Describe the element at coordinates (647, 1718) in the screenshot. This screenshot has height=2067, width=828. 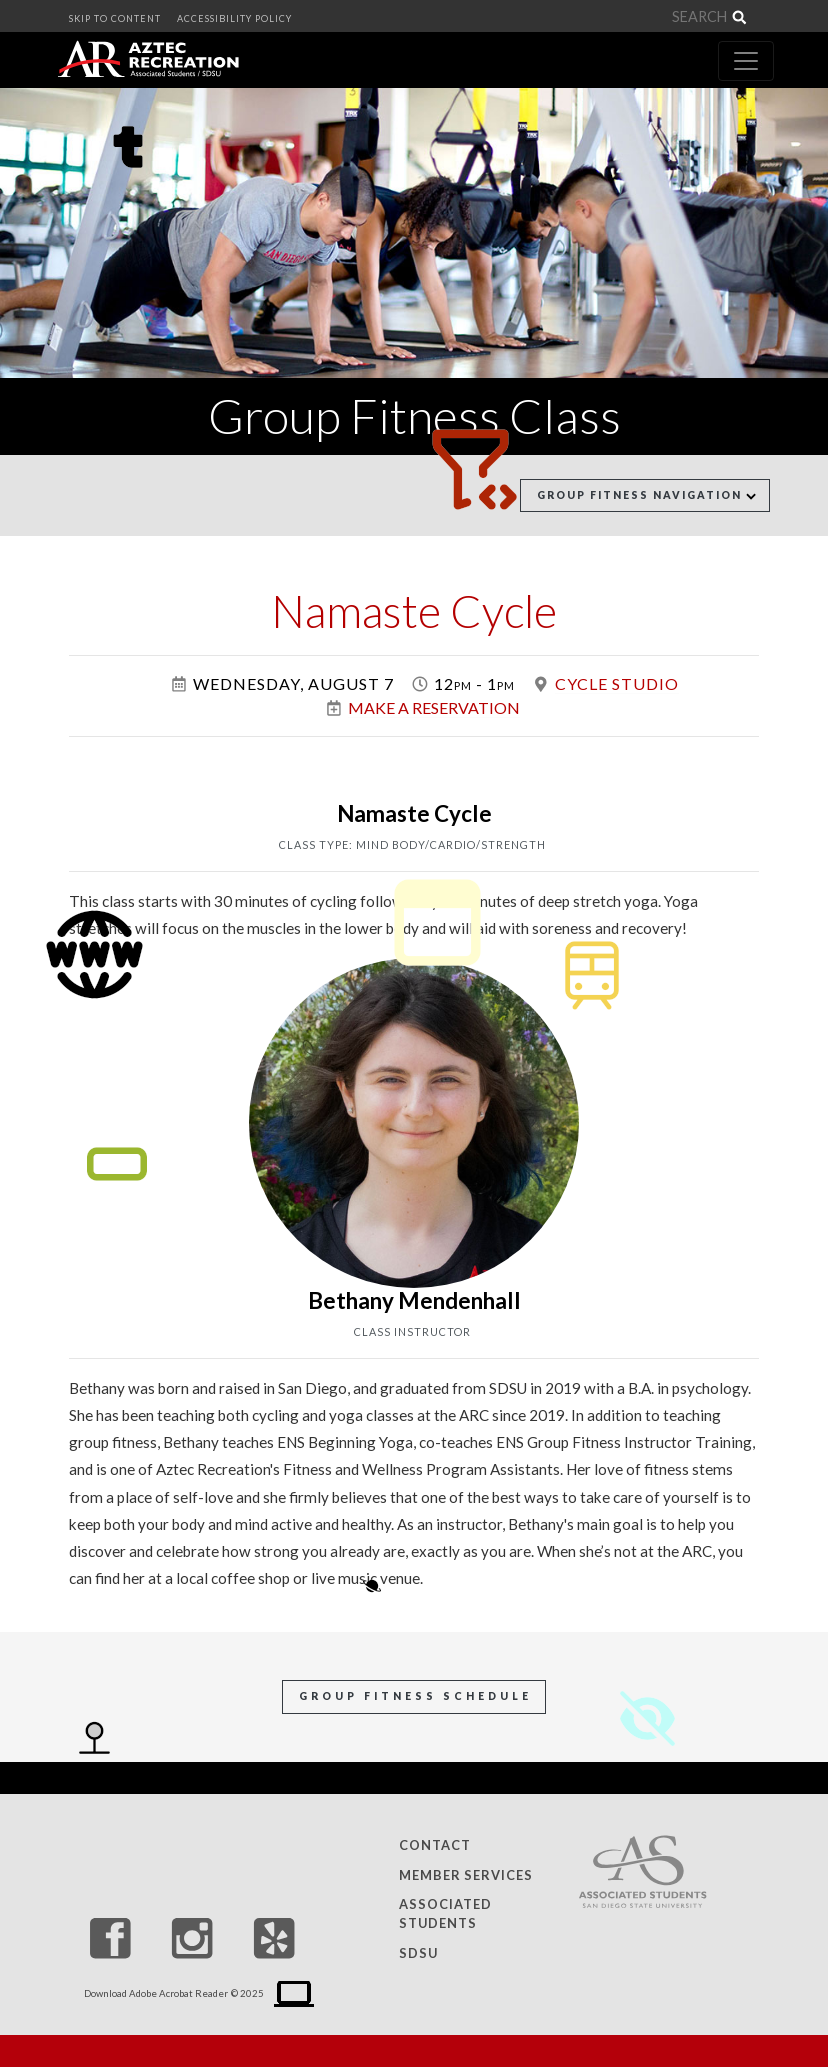
I see `hide password or sensitive content` at that location.